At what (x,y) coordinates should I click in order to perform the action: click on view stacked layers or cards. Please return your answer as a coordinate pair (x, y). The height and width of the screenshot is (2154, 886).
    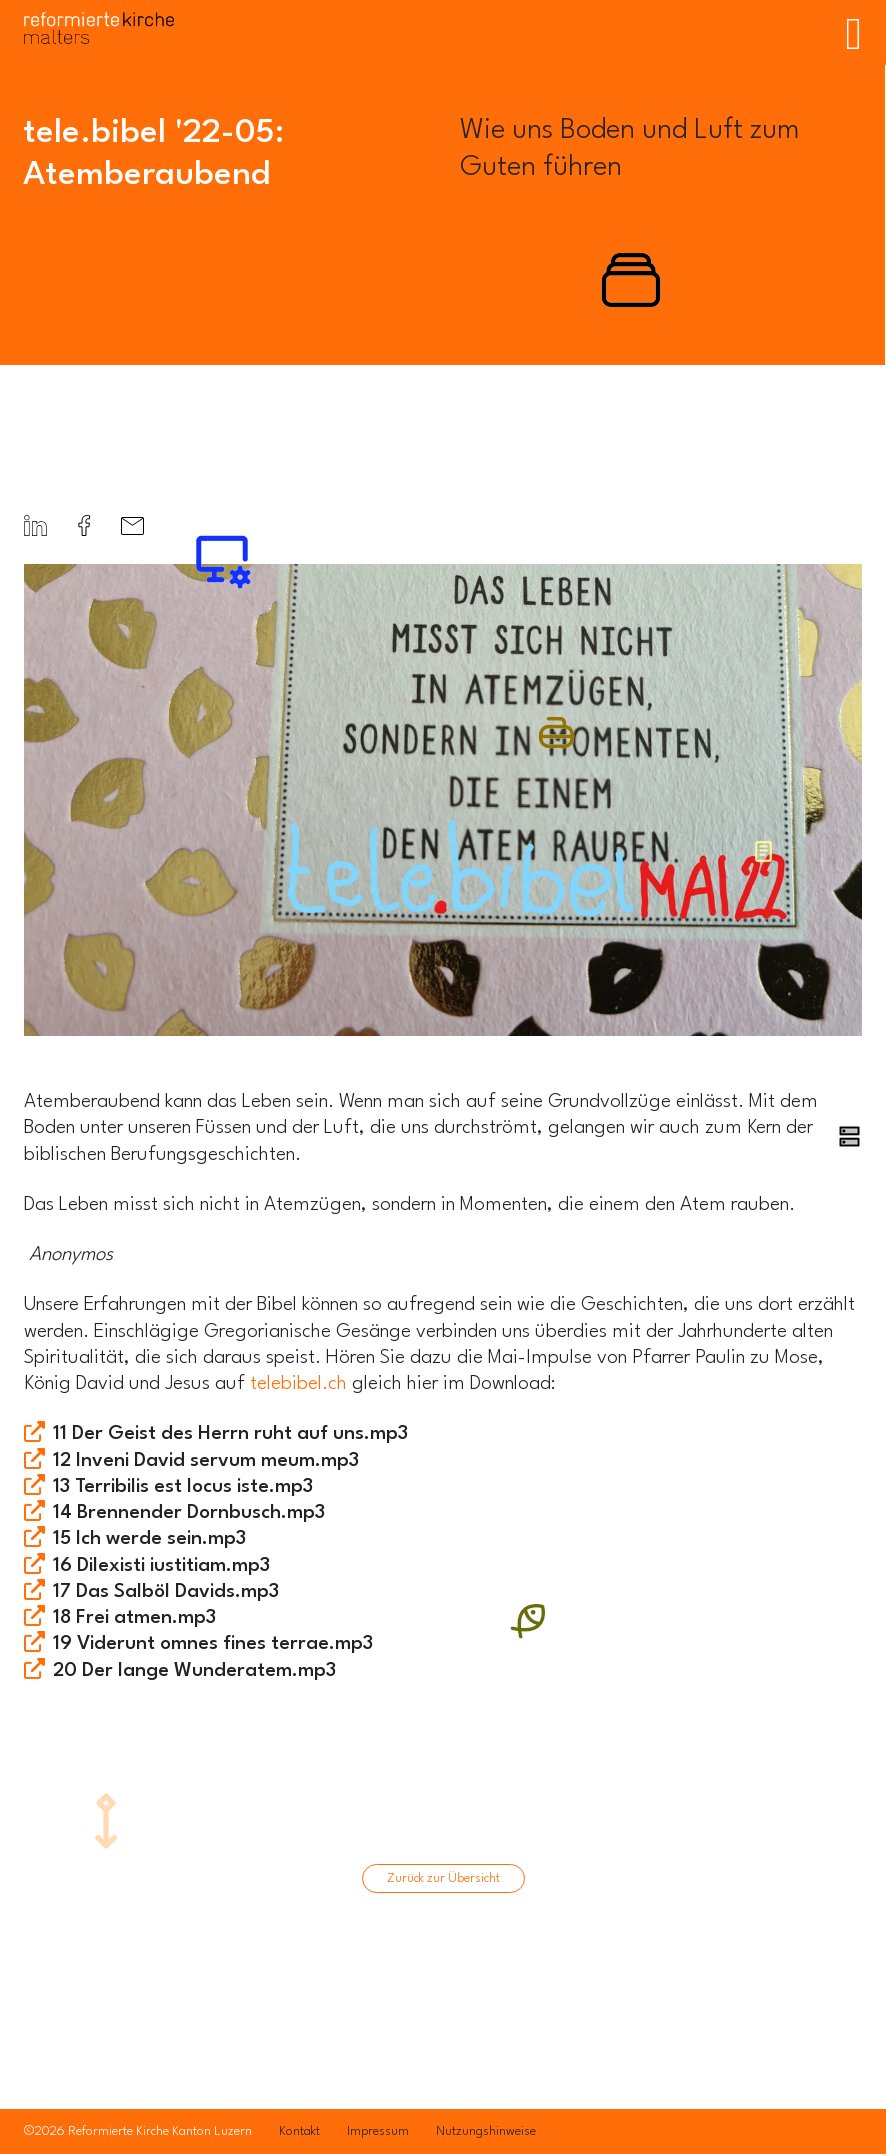
    Looking at the image, I should click on (631, 280).